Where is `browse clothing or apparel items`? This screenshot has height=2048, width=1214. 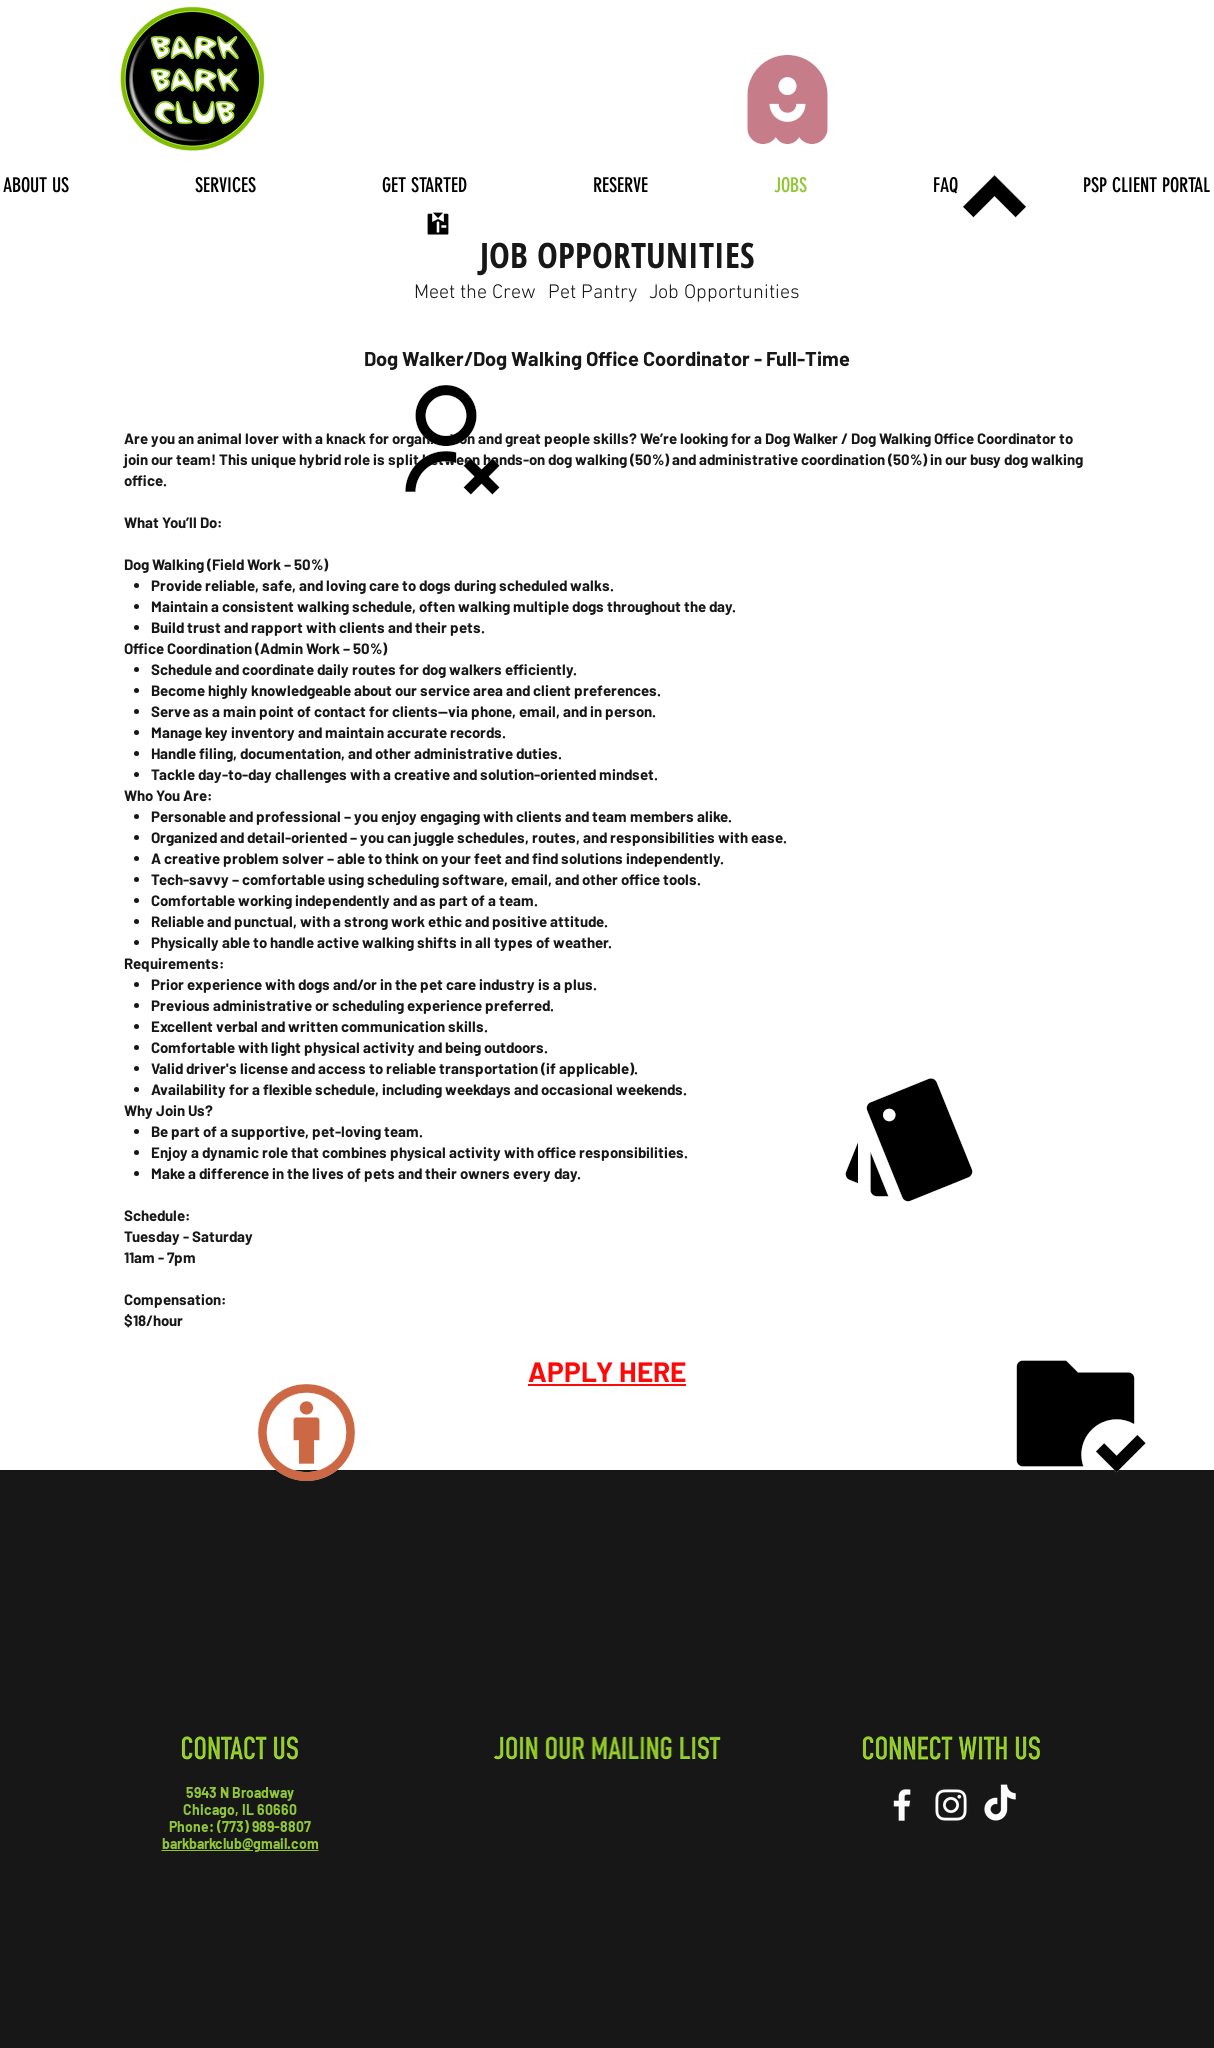 browse clothing or apparel items is located at coordinates (438, 223).